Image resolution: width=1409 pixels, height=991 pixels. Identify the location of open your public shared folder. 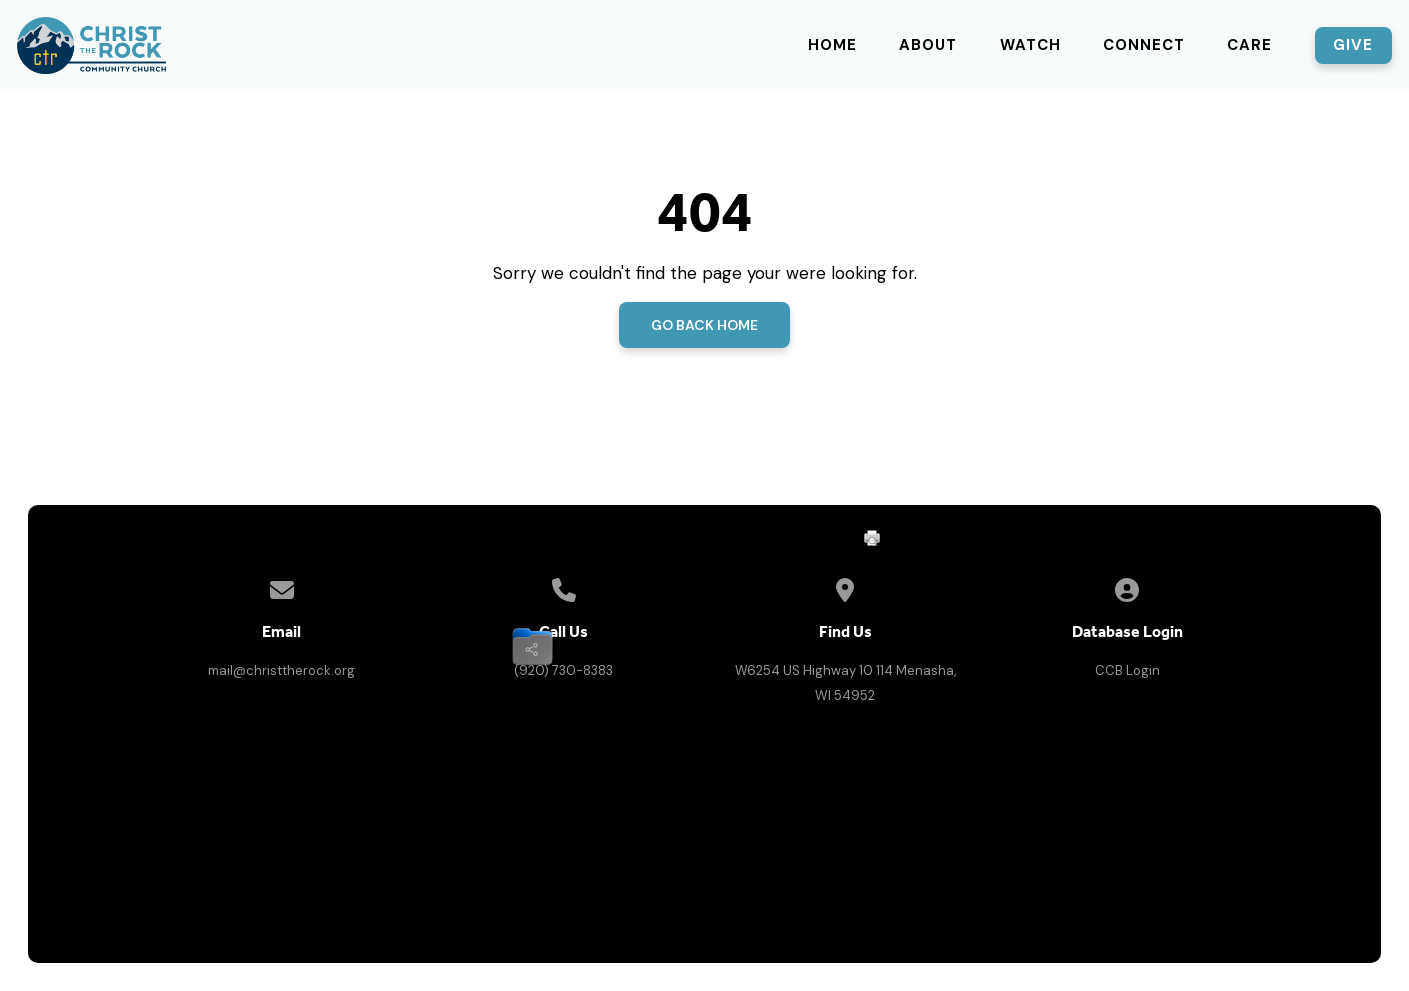
(532, 646).